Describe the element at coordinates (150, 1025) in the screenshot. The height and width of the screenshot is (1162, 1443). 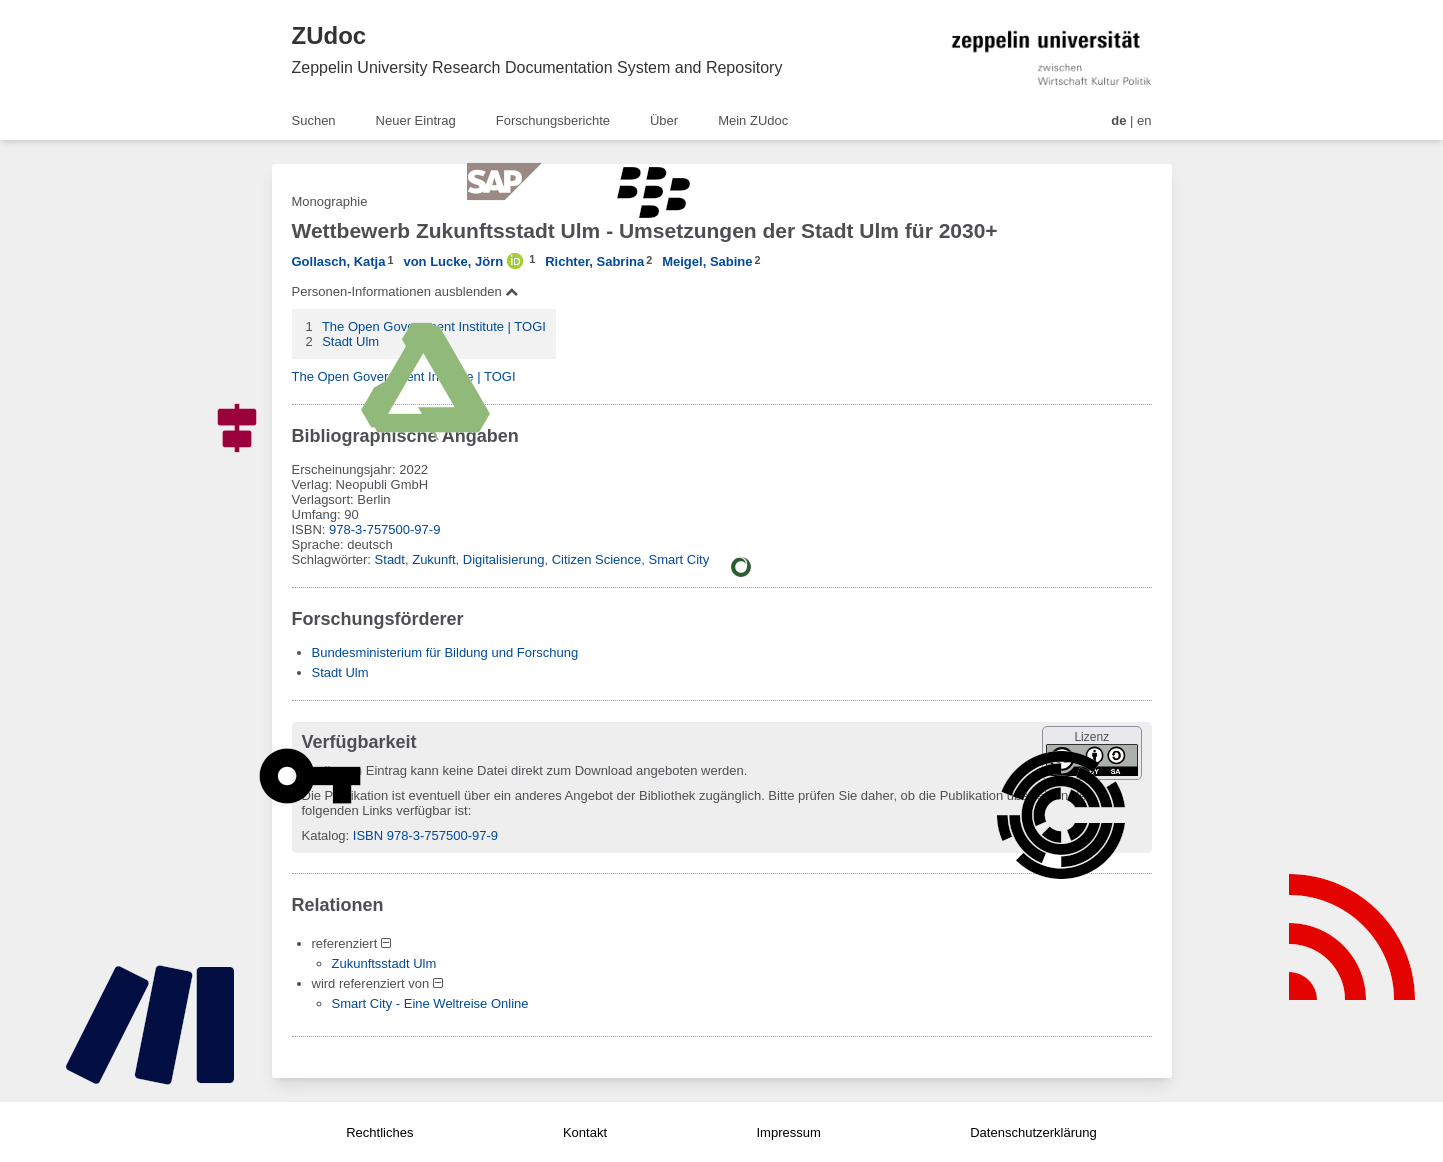
I see `Make automation platform logo` at that location.